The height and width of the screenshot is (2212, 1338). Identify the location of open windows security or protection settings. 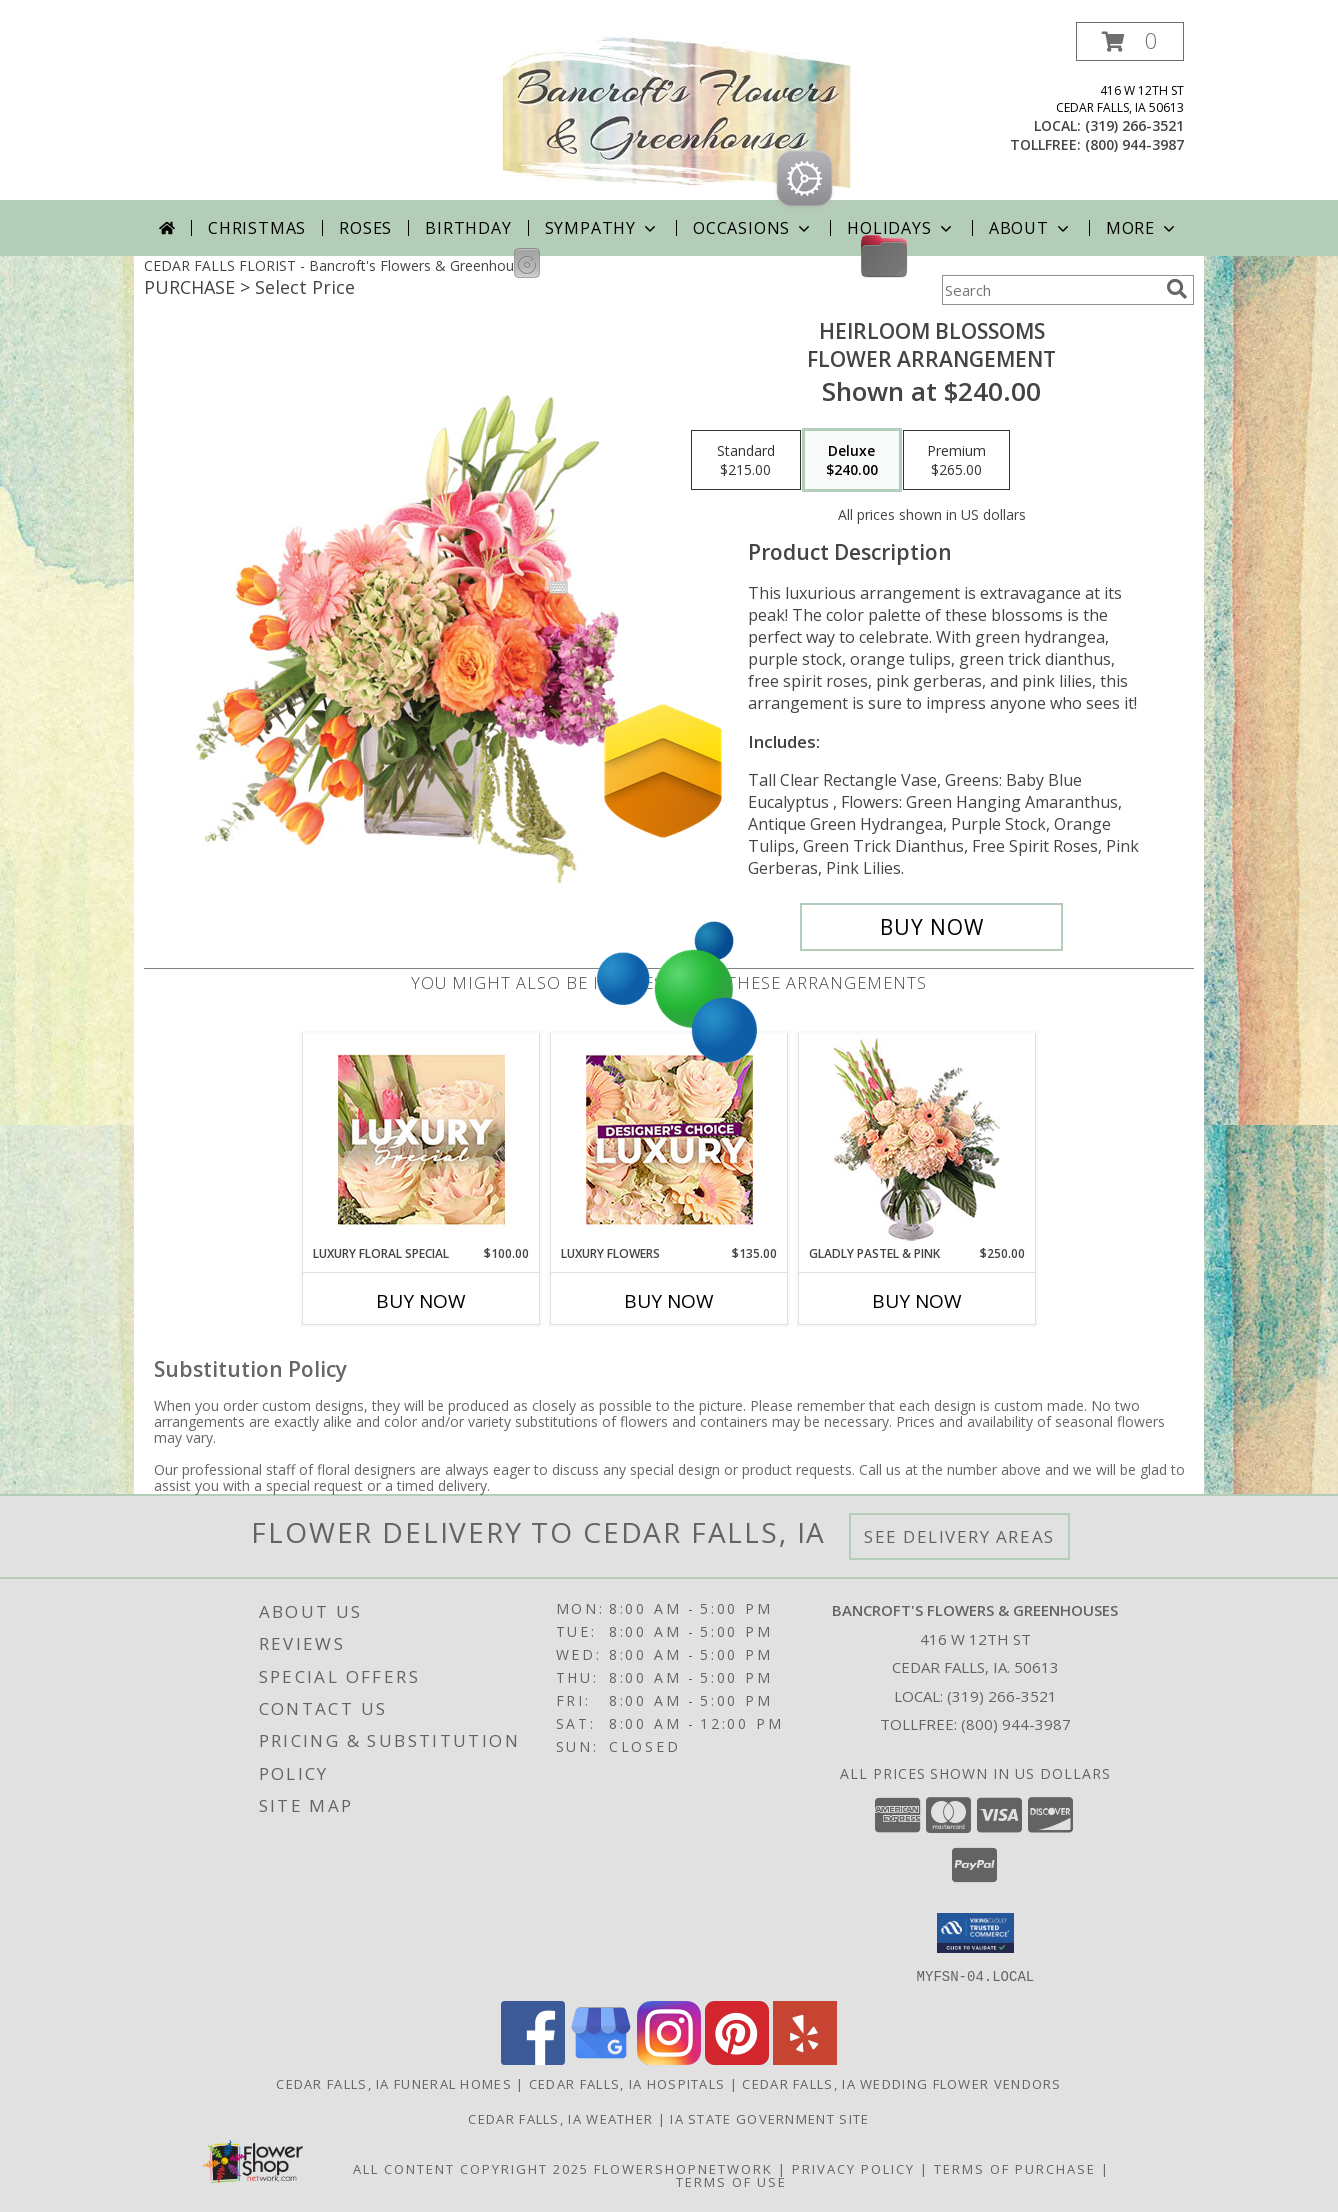
(663, 771).